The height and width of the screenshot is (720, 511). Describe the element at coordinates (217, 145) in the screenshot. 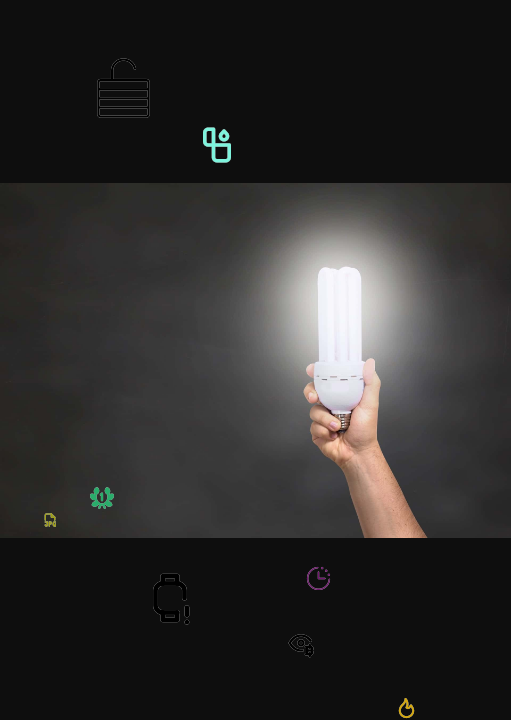

I see `ignite or activate a feature` at that location.